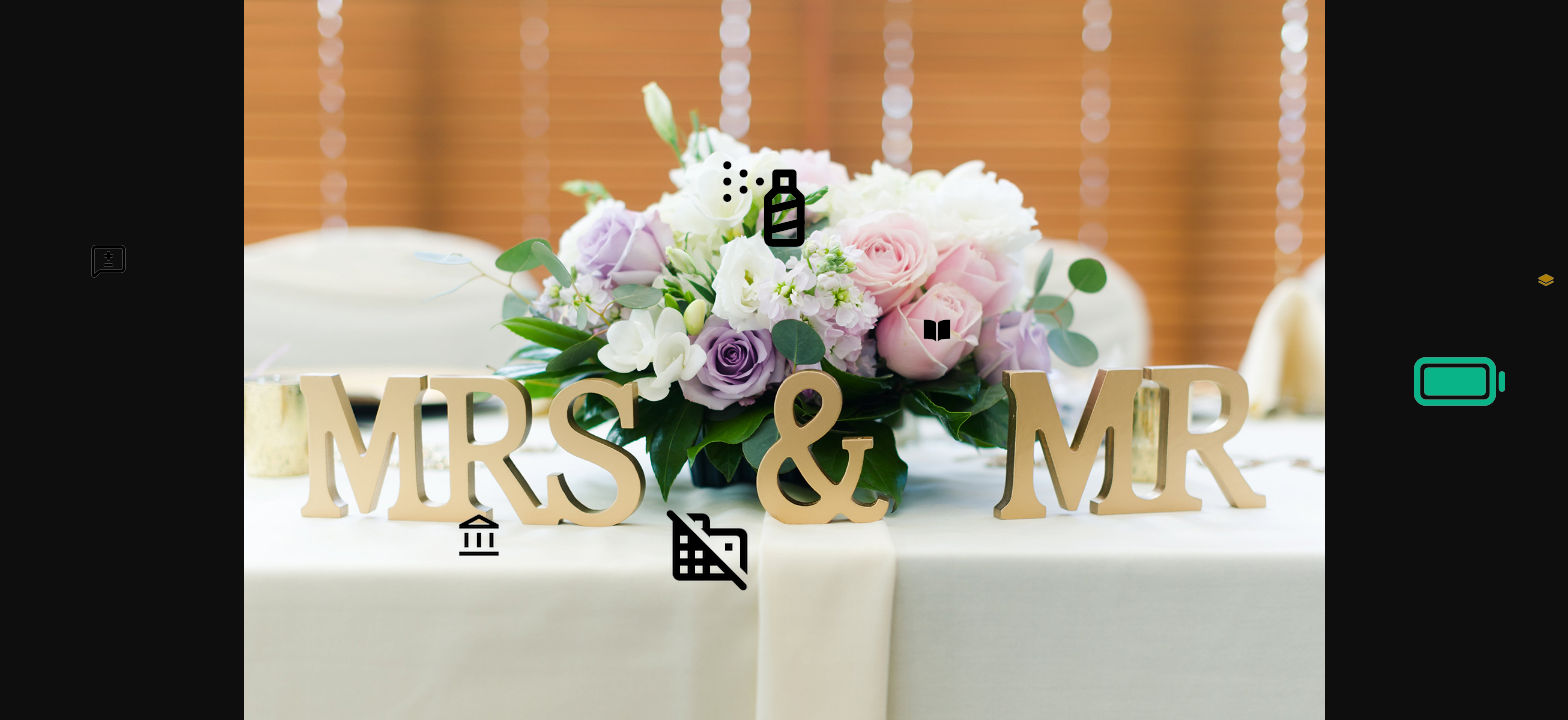  I want to click on open your library or reading list, so click(937, 331).